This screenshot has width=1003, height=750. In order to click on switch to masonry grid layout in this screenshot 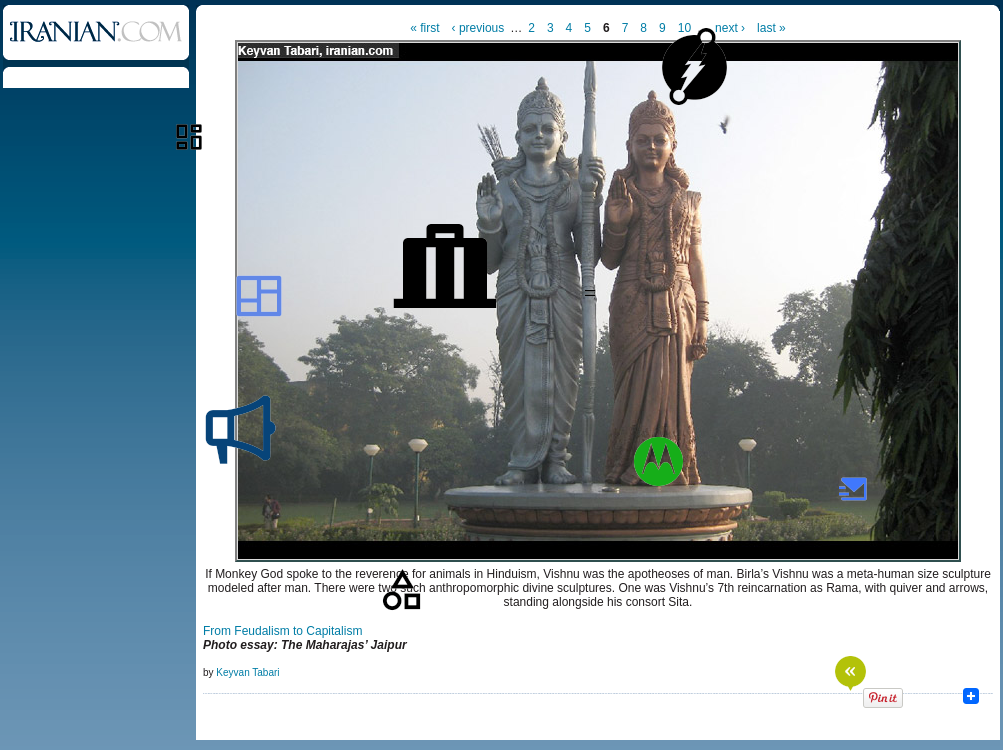, I will do `click(259, 296)`.